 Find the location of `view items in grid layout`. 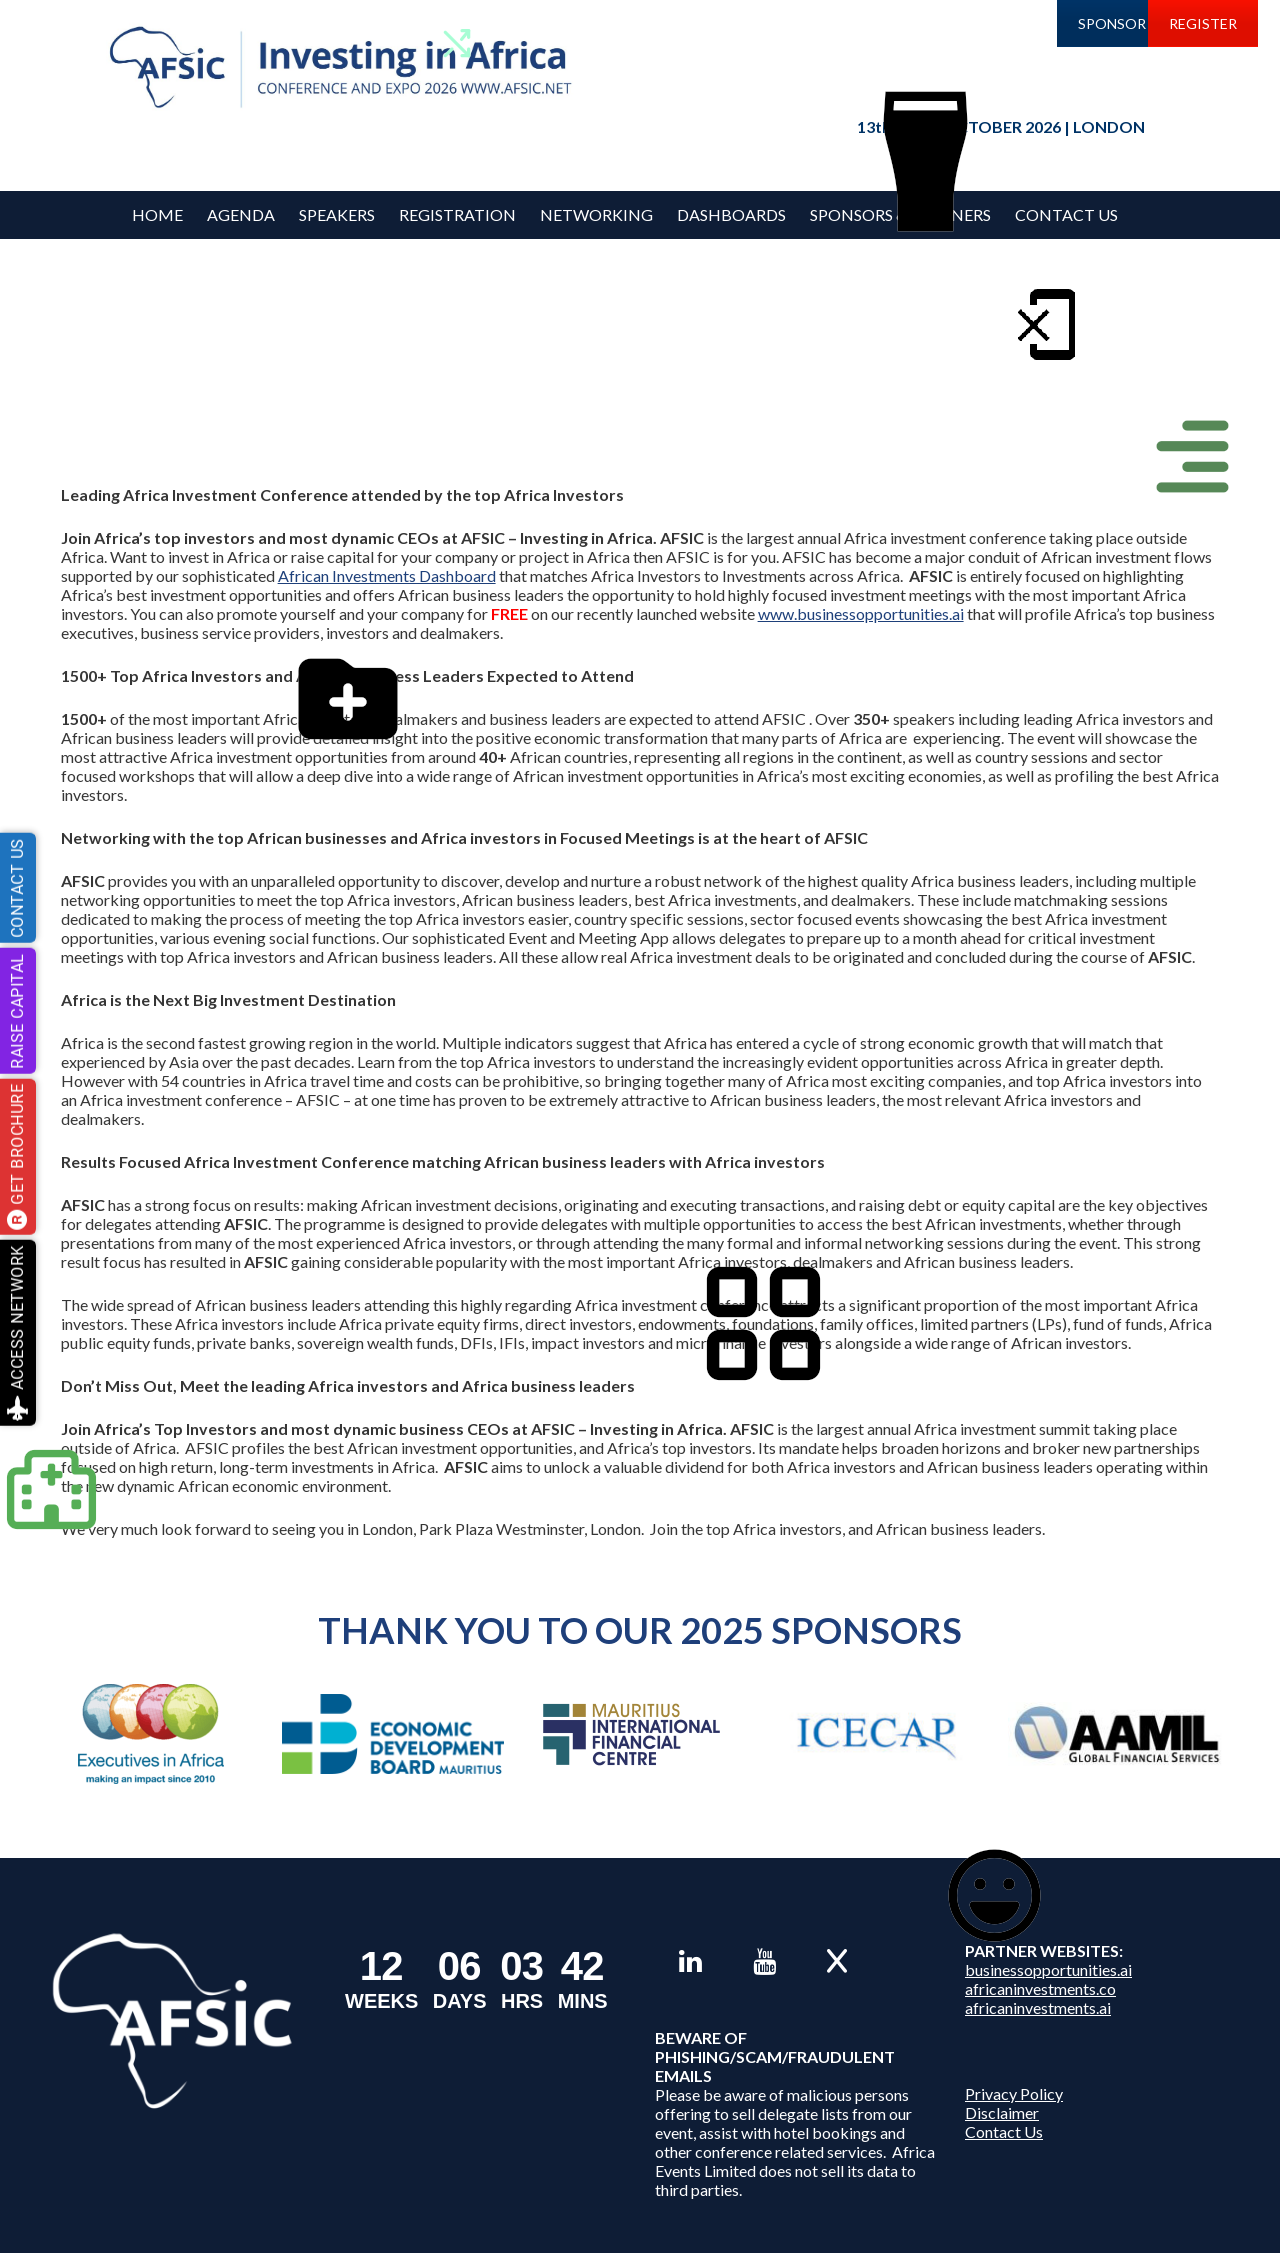

view items in grid layout is located at coordinates (763, 1323).